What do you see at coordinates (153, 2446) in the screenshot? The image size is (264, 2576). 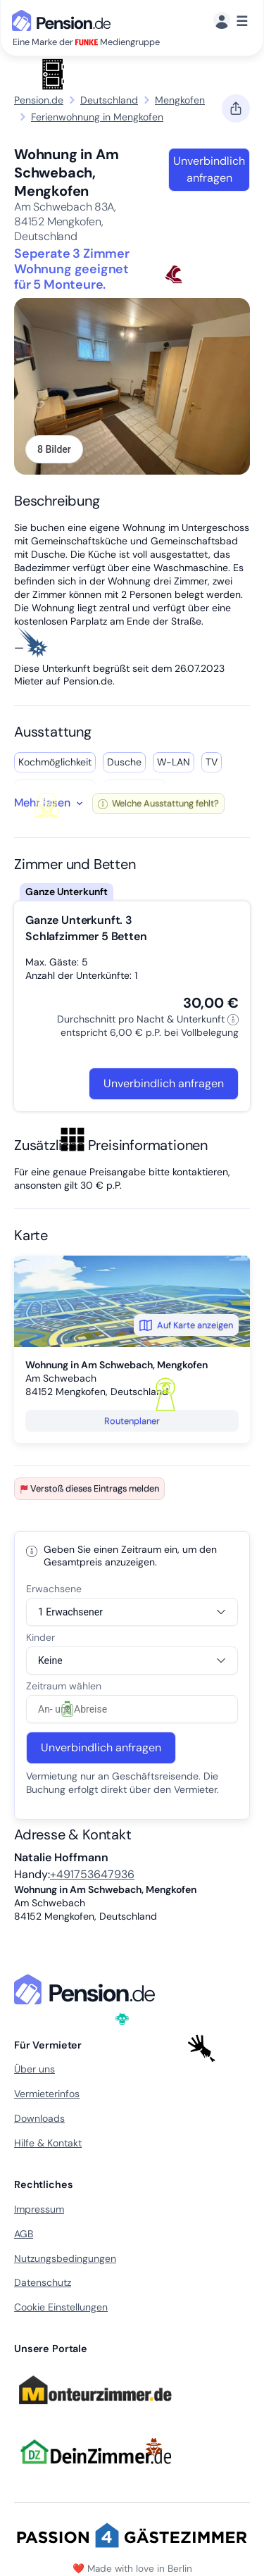 I see `enable incognito or private browsing mode` at bounding box center [153, 2446].